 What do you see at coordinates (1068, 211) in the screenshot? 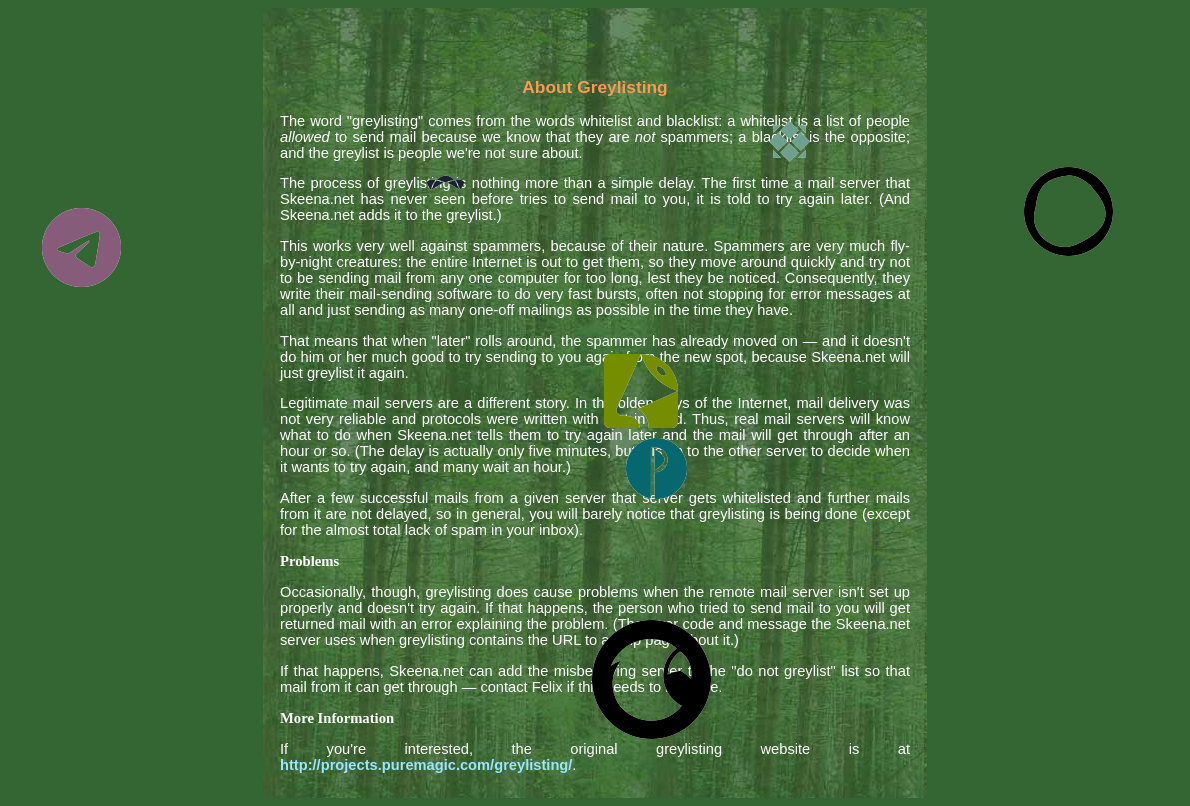
I see `ghost publishing platform logo` at bounding box center [1068, 211].